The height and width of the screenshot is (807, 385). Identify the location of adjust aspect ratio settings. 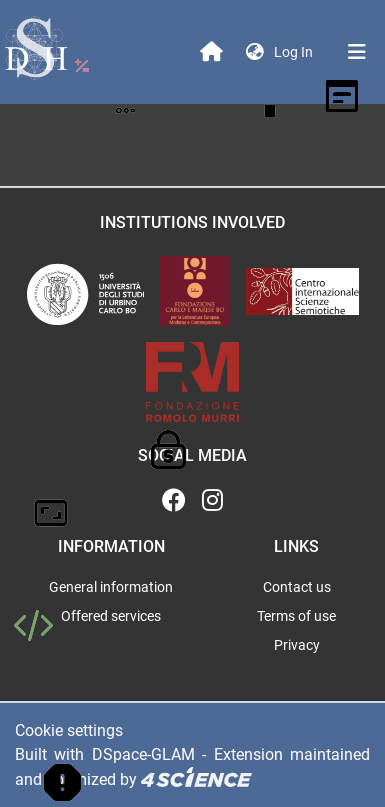
(51, 513).